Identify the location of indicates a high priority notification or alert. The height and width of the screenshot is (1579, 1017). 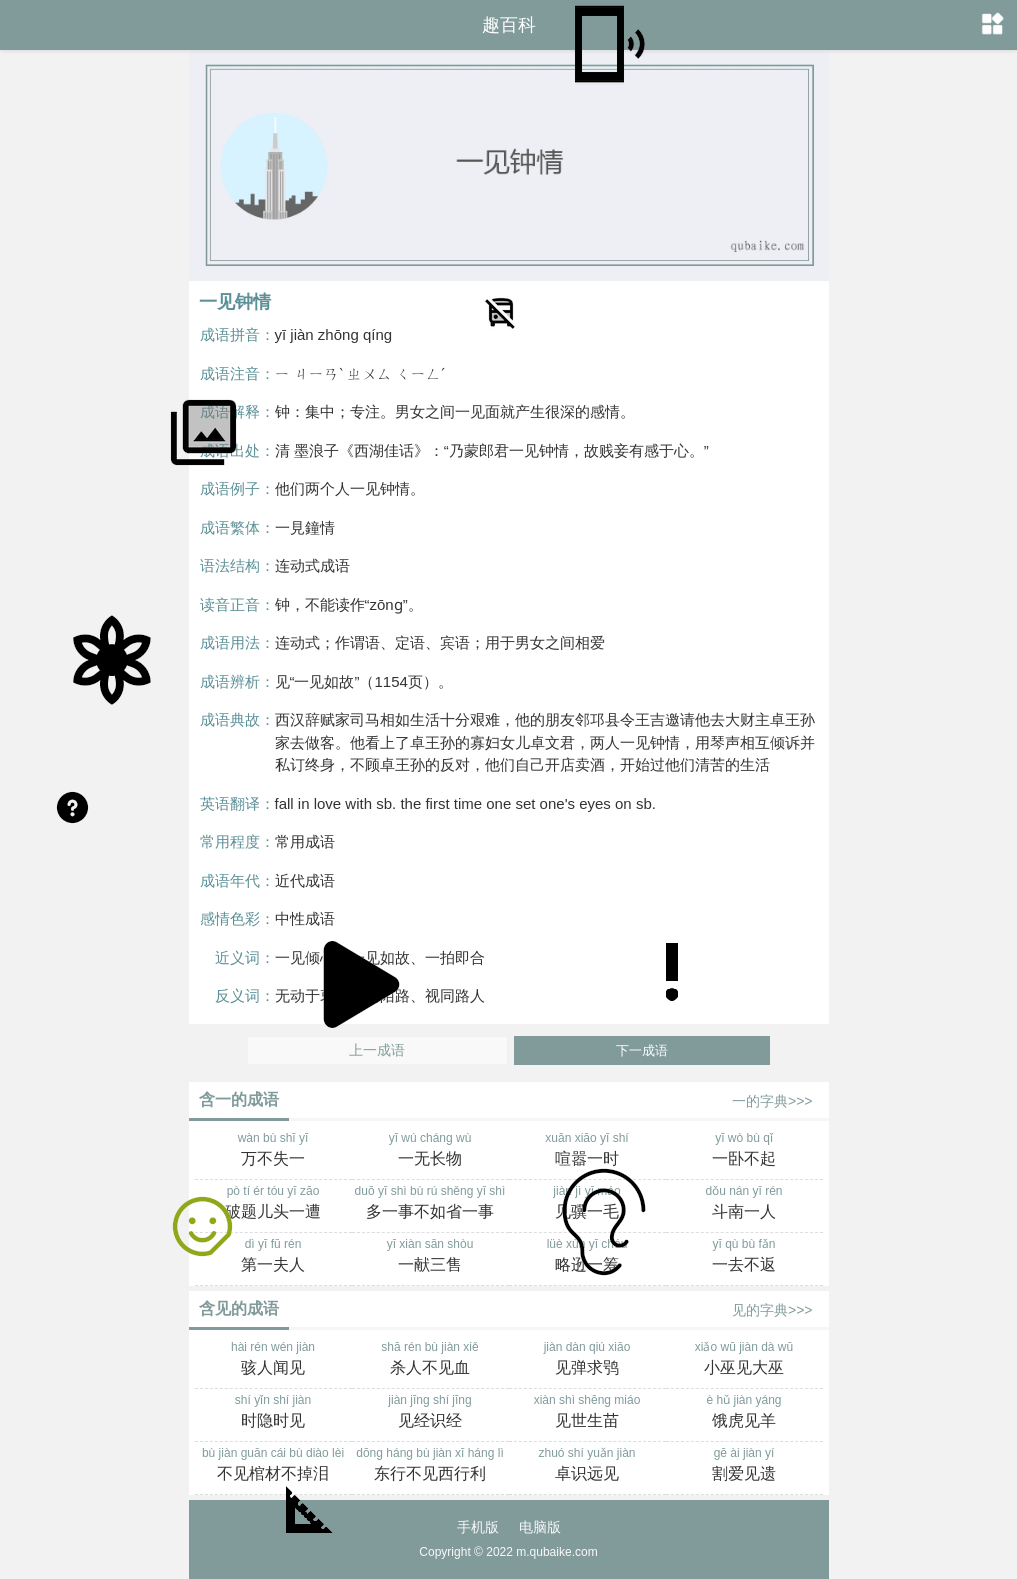
(672, 972).